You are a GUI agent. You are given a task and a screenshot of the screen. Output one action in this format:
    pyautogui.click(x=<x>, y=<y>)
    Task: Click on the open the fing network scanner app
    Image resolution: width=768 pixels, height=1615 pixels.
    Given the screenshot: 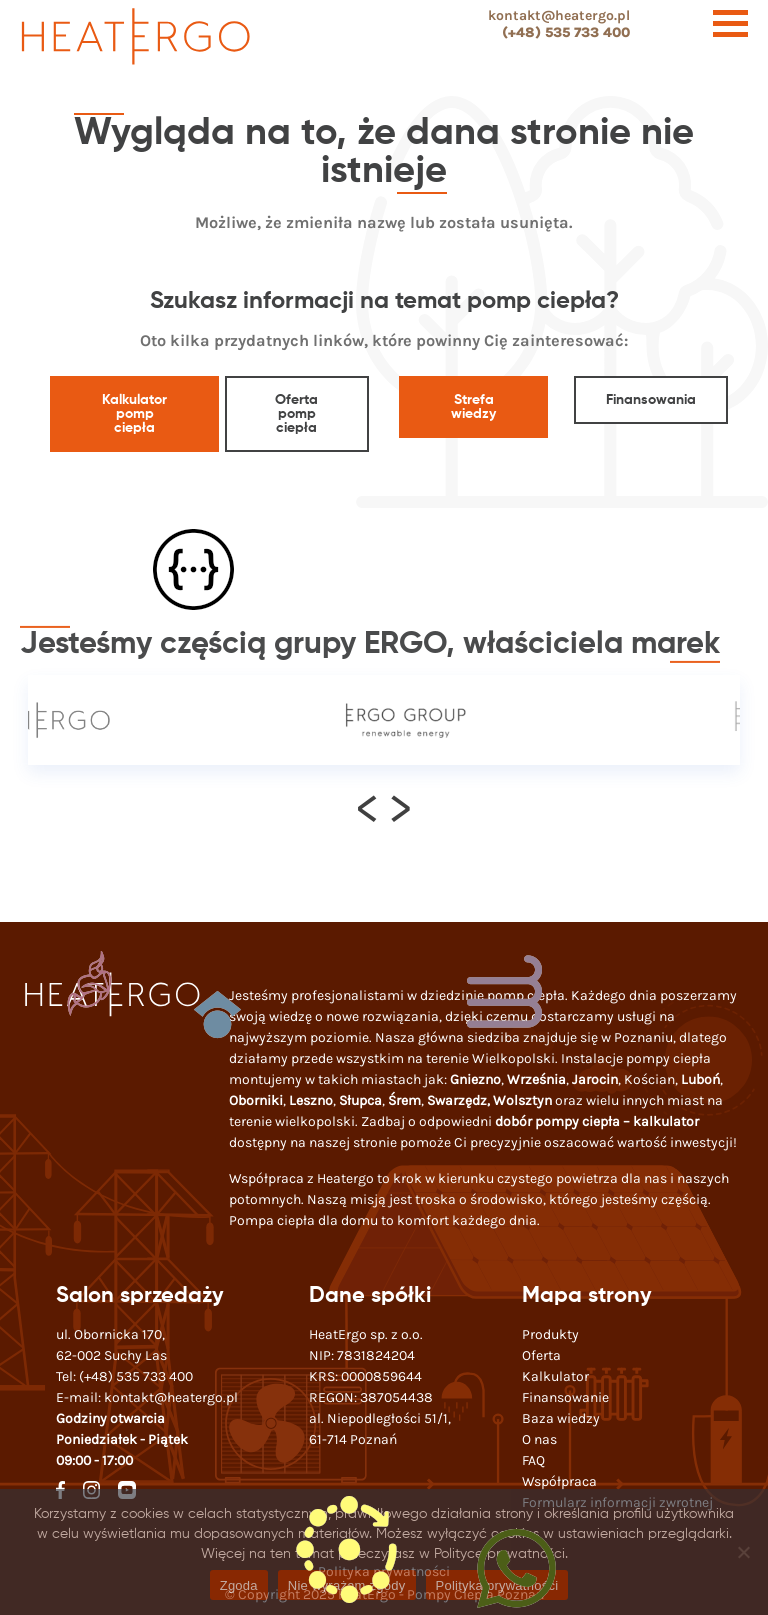 What is the action you would take?
    pyautogui.click(x=346, y=1549)
    